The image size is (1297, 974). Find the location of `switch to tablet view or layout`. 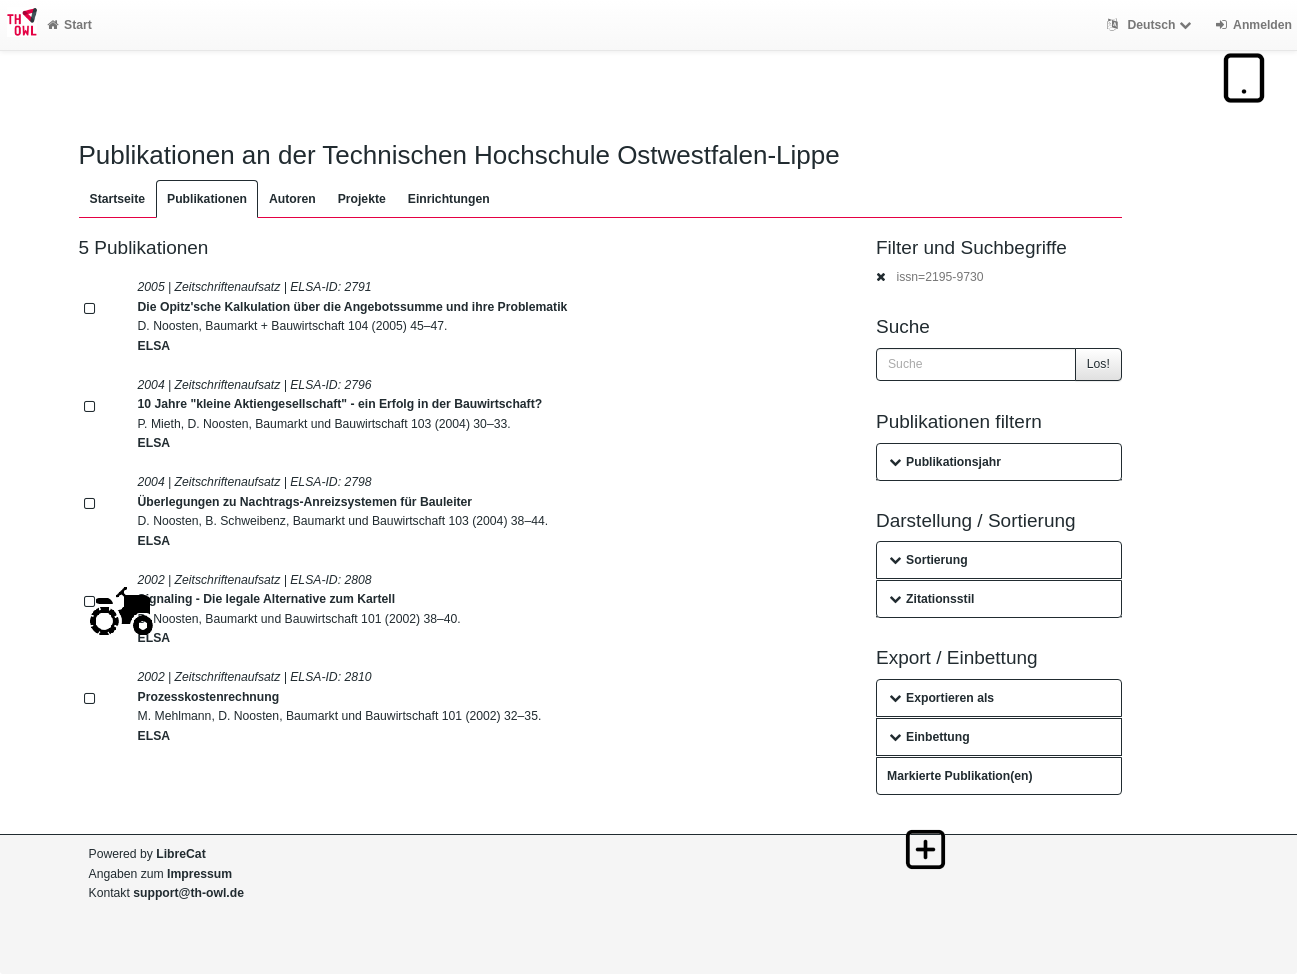

switch to tablet view or layout is located at coordinates (1244, 78).